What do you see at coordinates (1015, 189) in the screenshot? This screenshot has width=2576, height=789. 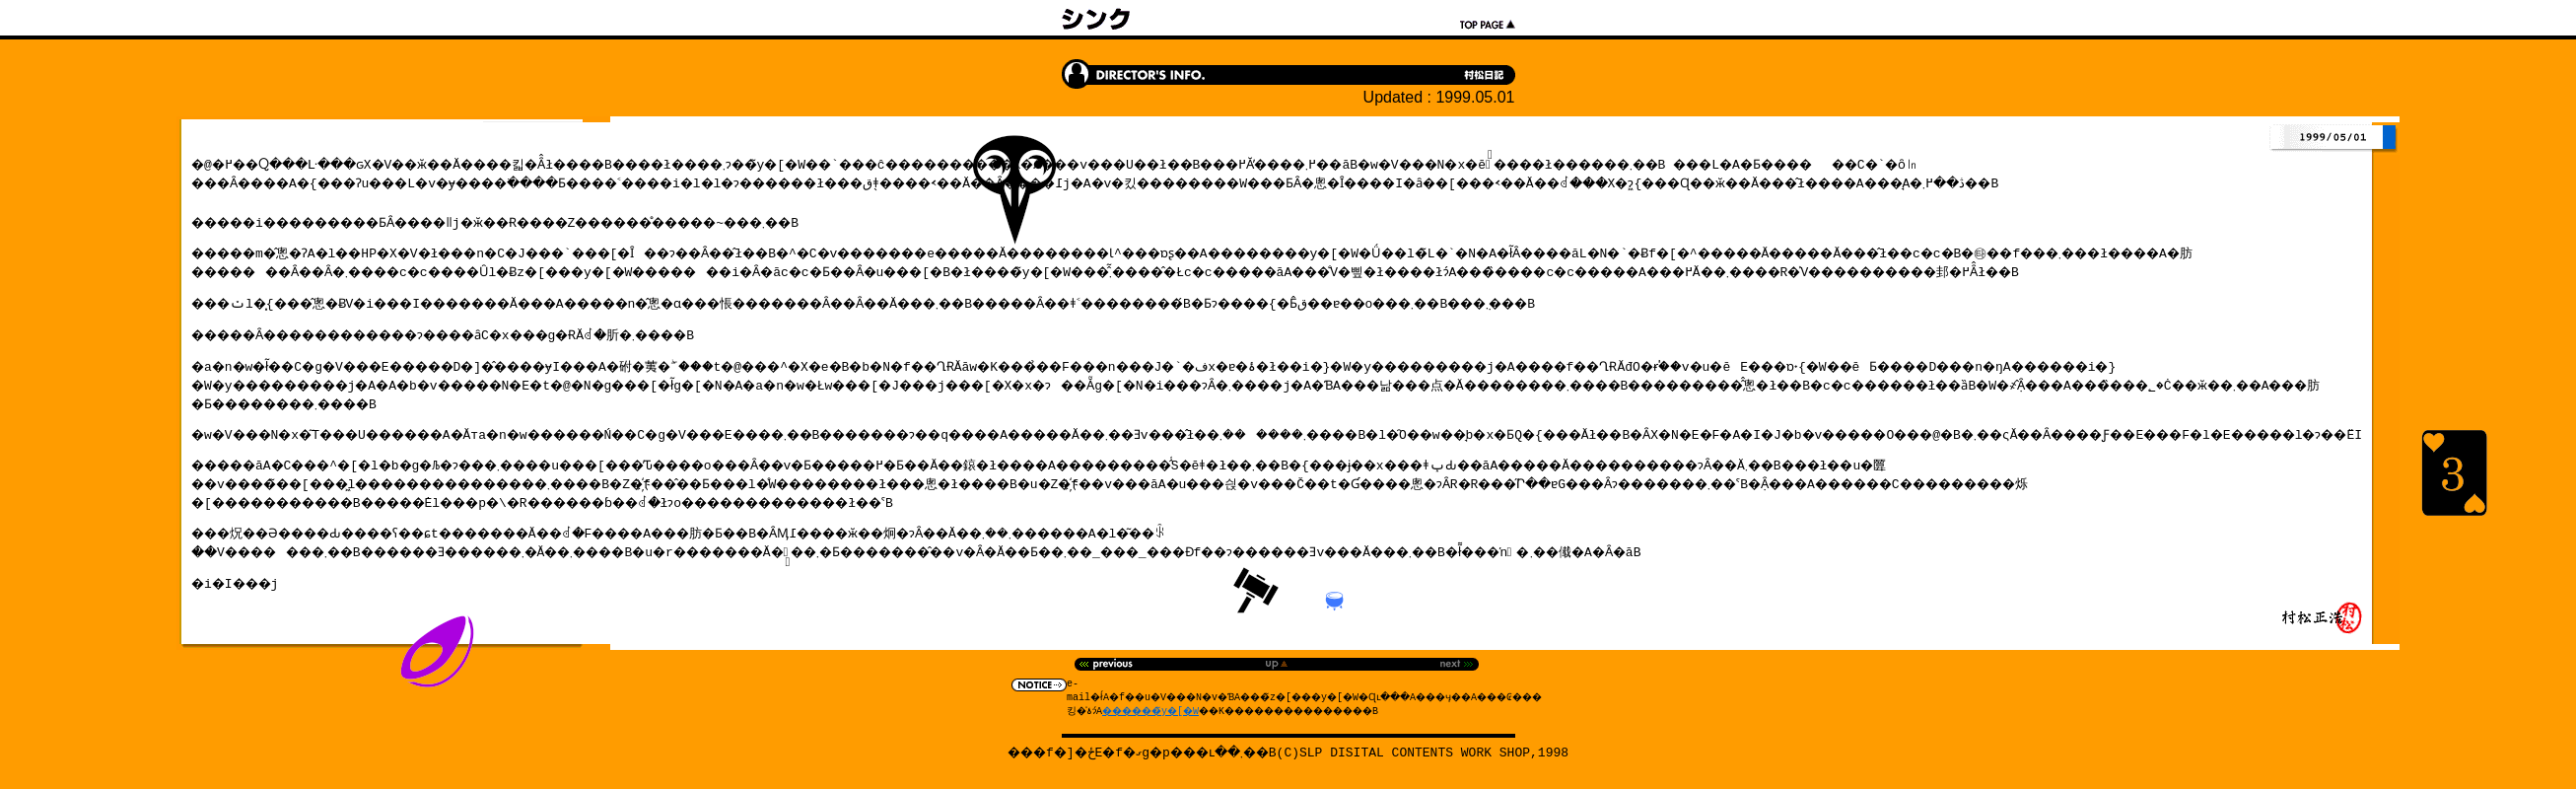 I see `select a bird mask avatar or character` at bounding box center [1015, 189].